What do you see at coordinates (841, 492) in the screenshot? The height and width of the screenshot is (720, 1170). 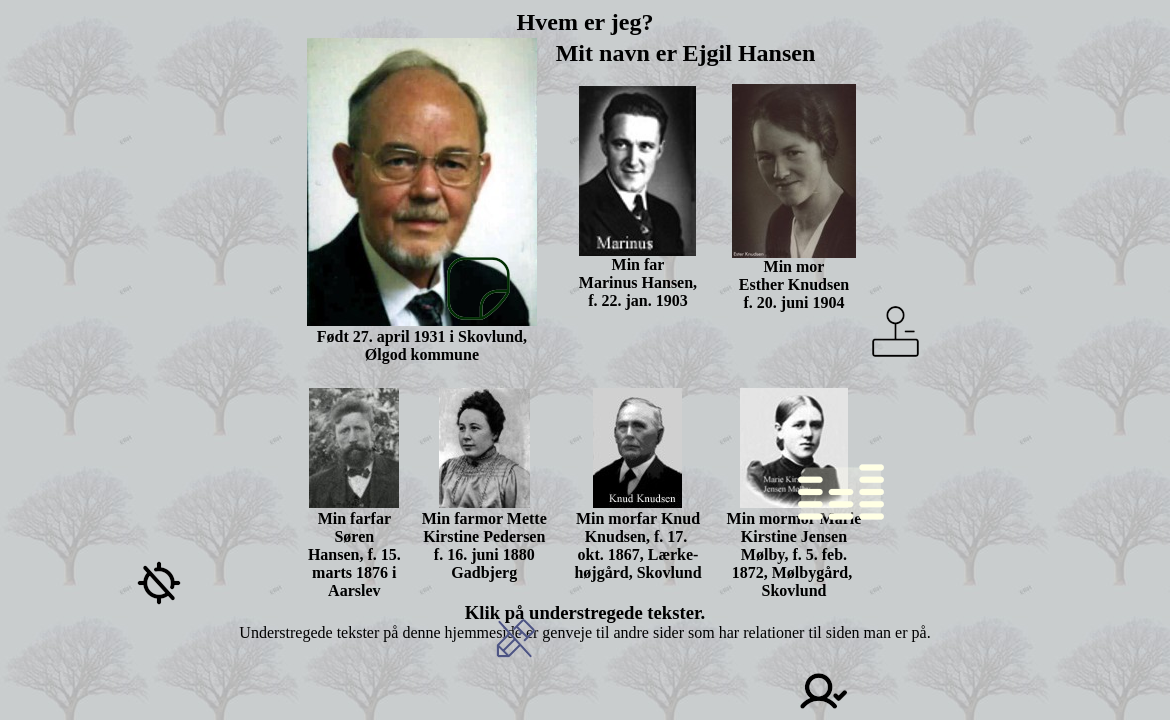 I see `adjust audio equalizer settings` at bounding box center [841, 492].